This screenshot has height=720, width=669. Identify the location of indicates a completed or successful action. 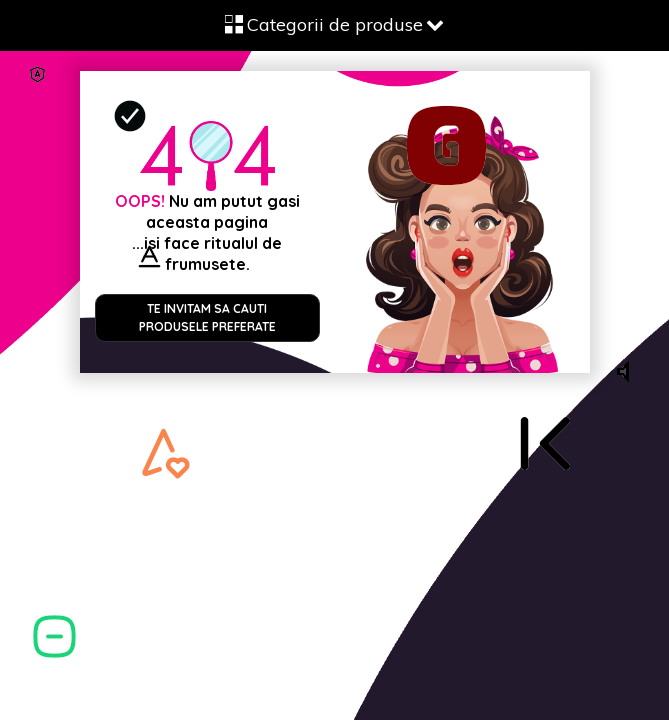
(130, 116).